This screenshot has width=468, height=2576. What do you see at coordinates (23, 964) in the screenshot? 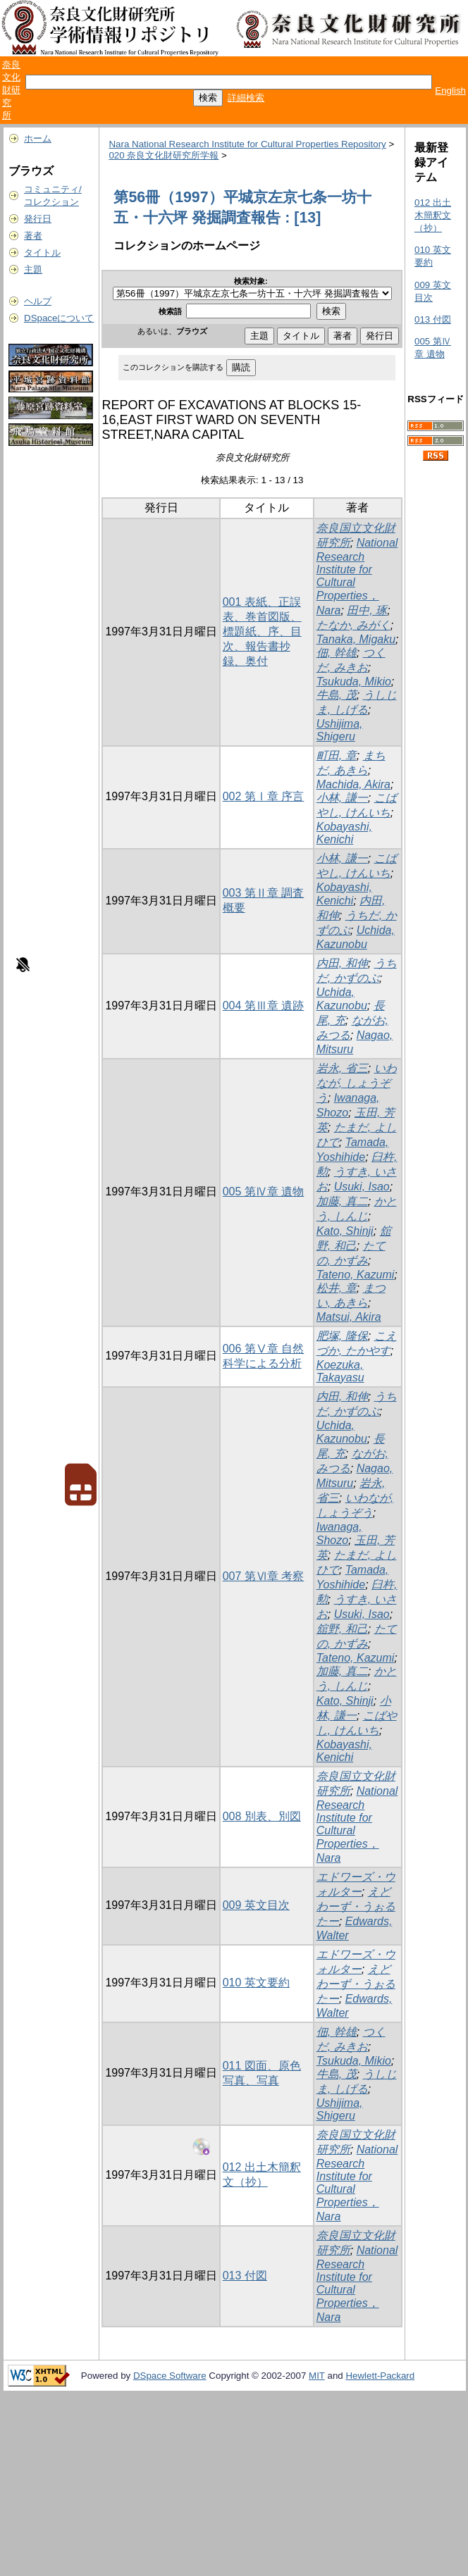
I see `mute notifications` at bounding box center [23, 964].